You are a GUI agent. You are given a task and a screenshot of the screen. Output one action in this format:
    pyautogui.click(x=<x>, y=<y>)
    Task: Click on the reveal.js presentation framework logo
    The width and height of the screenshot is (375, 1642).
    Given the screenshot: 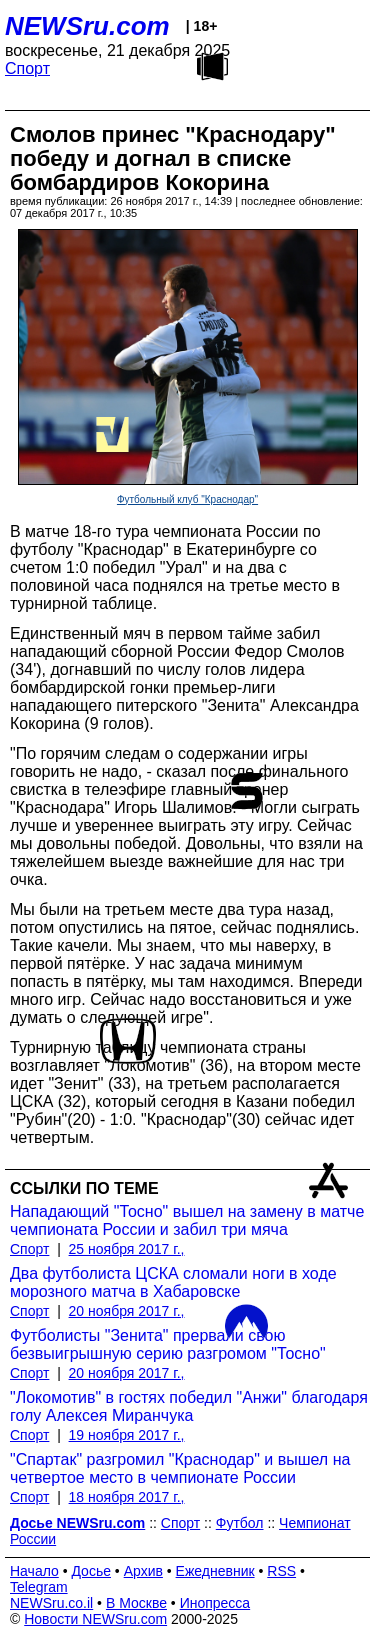 What is the action you would take?
    pyautogui.click(x=212, y=66)
    